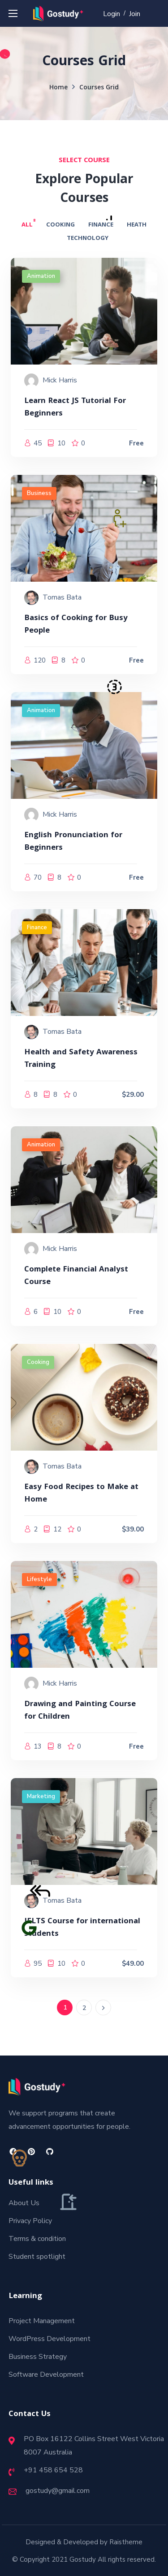 The height and width of the screenshot is (2576, 168). What do you see at coordinates (115, 213) in the screenshot?
I see `indicates weak signal strength` at bounding box center [115, 213].